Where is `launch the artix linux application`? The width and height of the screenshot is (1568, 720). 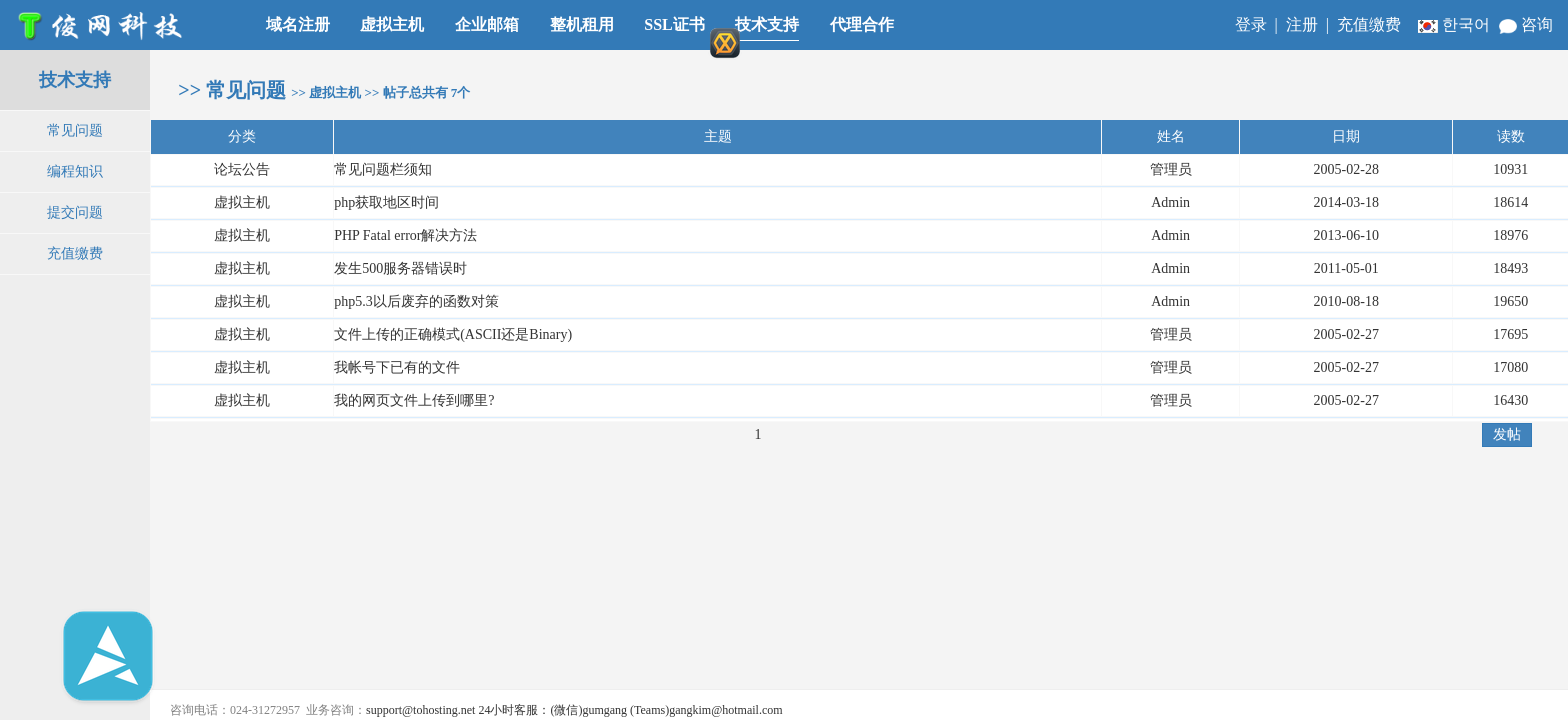
launch the artix linux application is located at coordinates (108, 656).